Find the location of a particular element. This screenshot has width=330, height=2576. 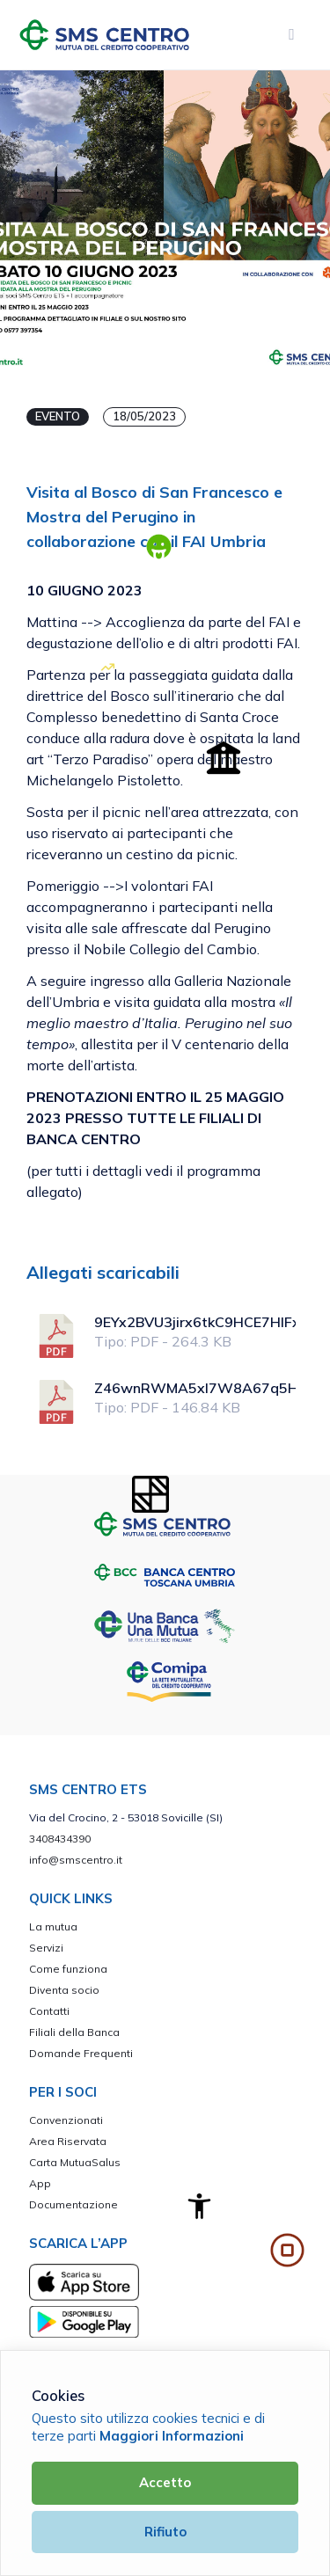

indicates transparency or no background in image editing is located at coordinates (150, 1494).